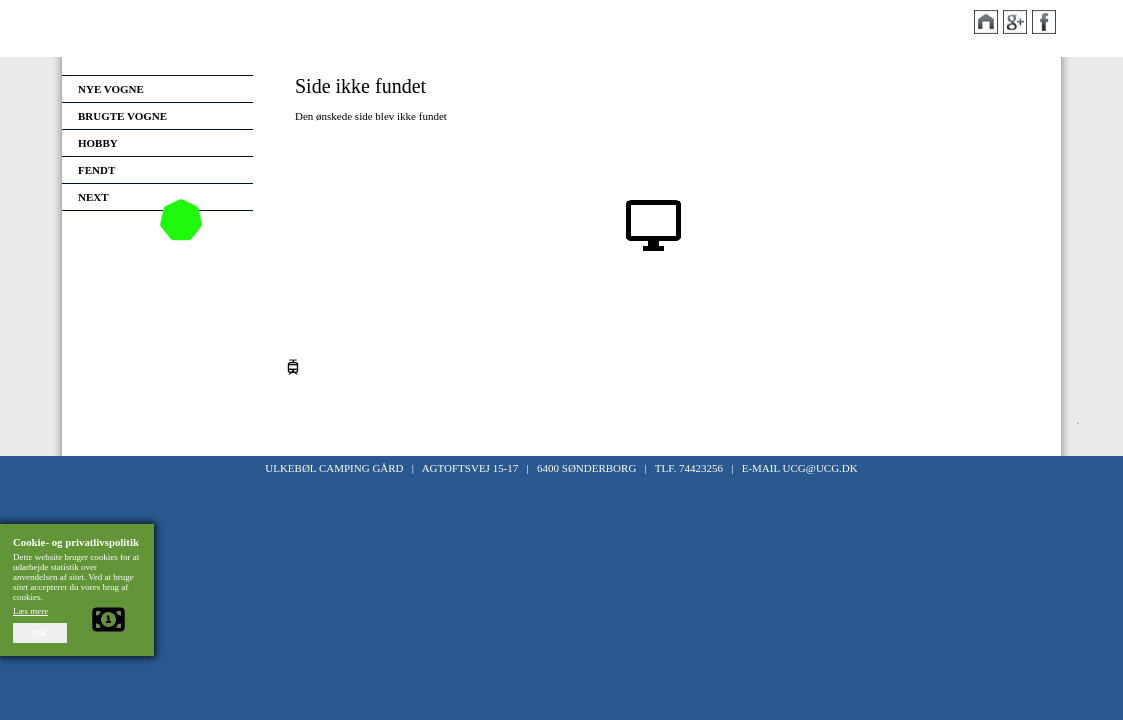 The image size is (1123, 720). What do you see at coordinates (1078, 418) in the screenshot?
I see `no wifi signal available` at bounding box center [1078, 418].